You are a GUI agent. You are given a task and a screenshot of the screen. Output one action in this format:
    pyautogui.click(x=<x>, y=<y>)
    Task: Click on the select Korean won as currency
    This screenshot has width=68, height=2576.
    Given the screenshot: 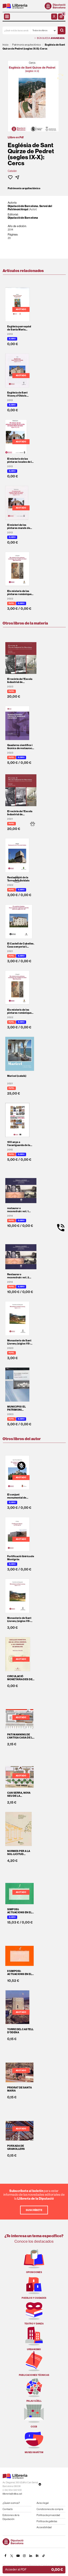 What is the action you would take?
    pyautogui.click(x=40, y=2484)
    